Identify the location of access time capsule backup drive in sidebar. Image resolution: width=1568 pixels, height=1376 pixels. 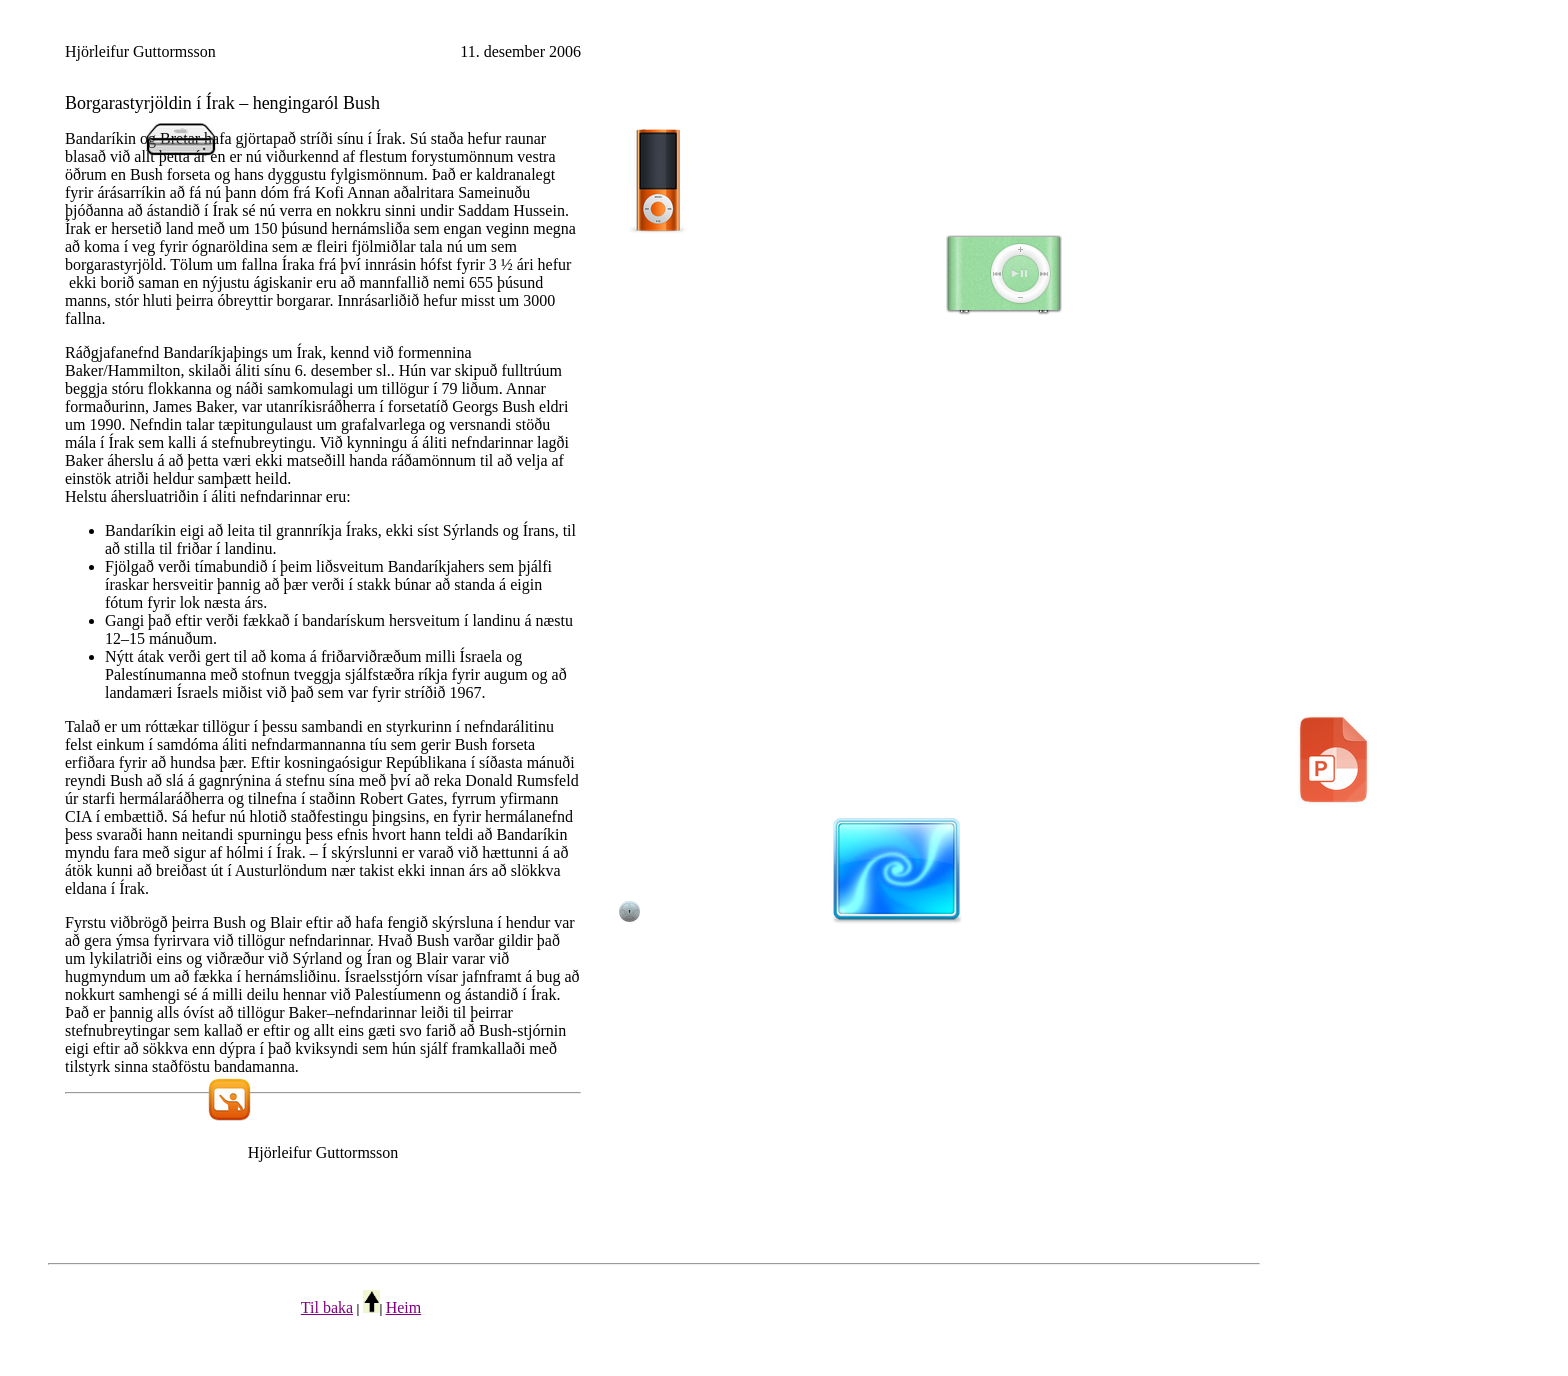
(181, 138).